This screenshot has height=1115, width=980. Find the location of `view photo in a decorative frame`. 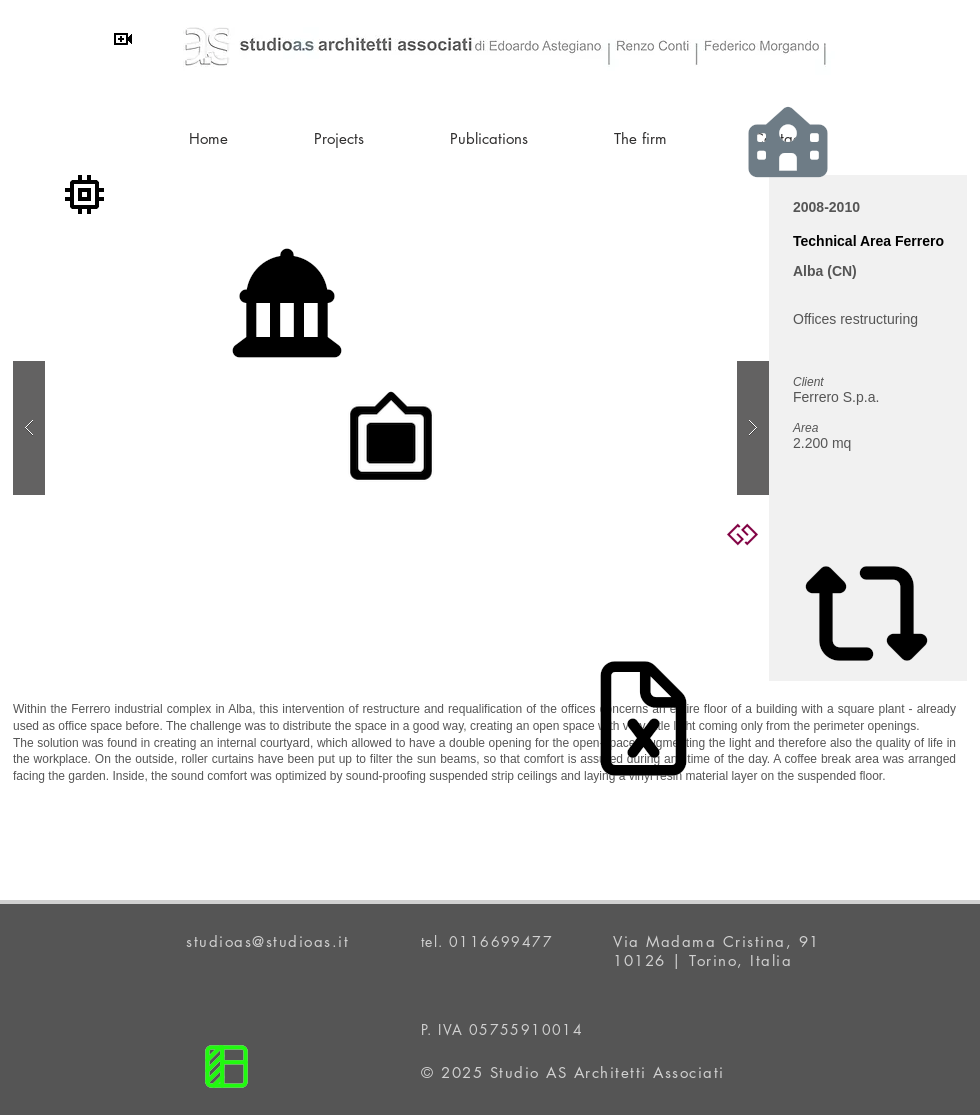

view photo in a decorative frame is located at coordinates (391, 439).